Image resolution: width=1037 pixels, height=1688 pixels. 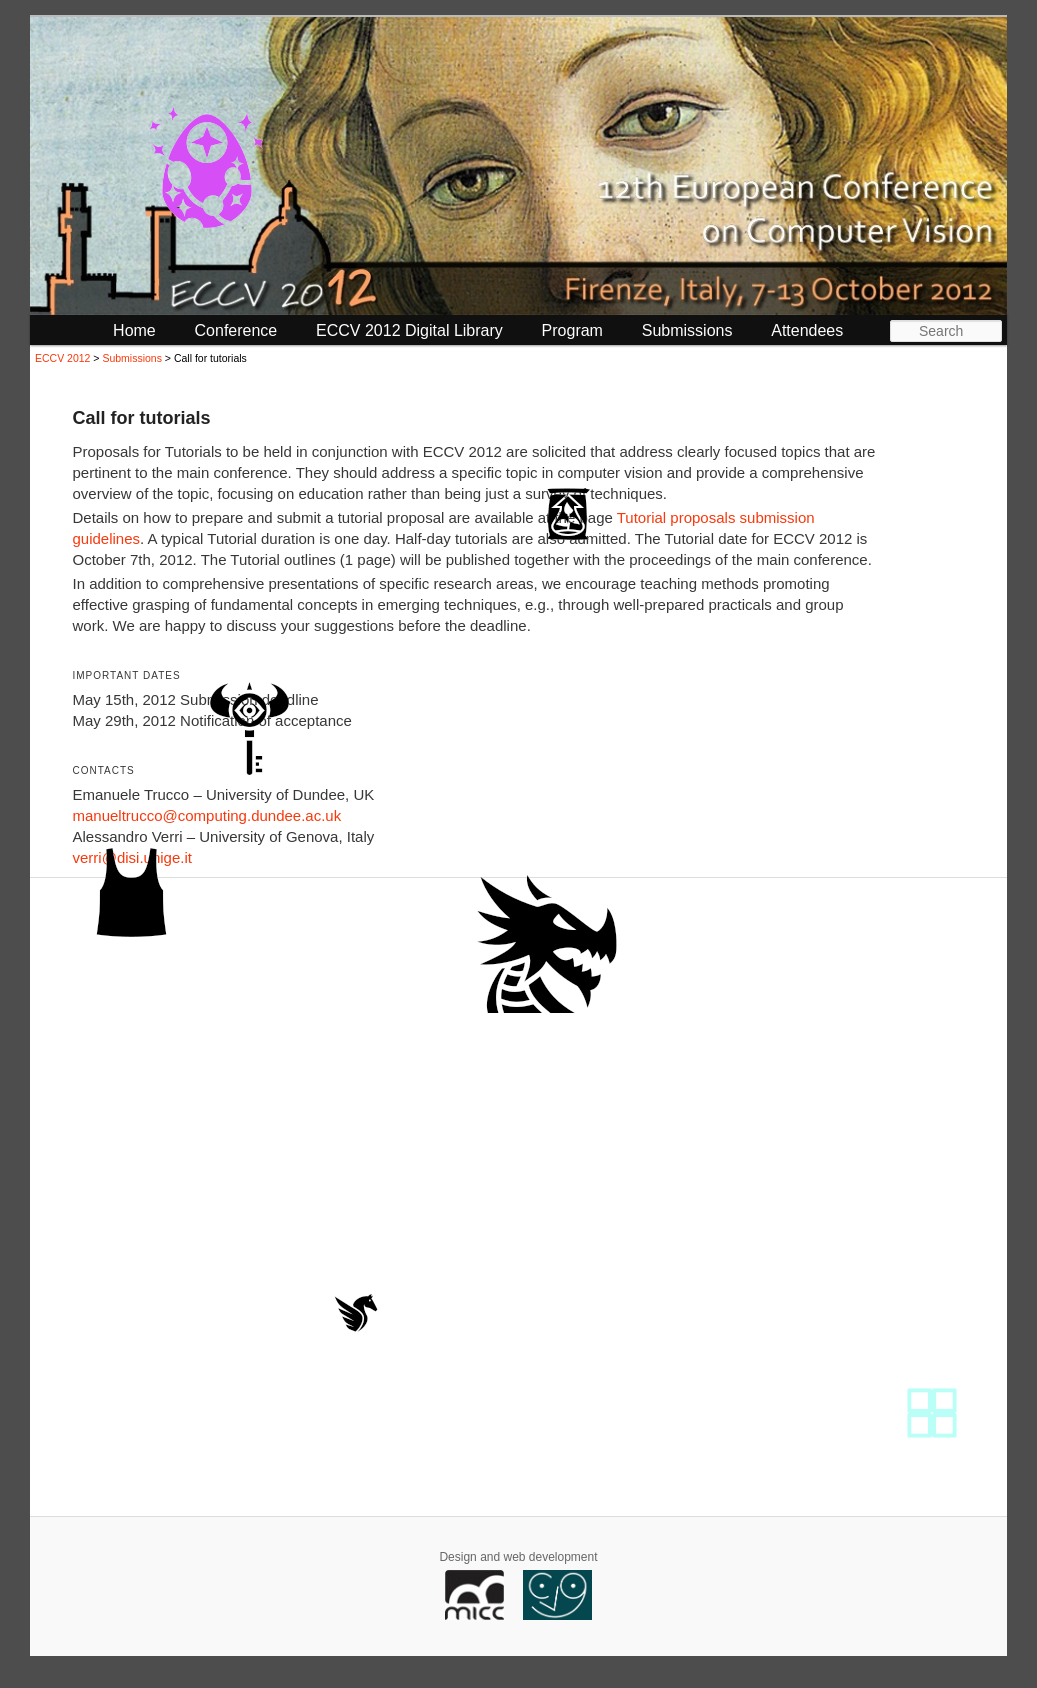 What do you see at coordinates (249, 728) in the screenshot?
I see `access boss level or final challenge` at bounding box center [249, 728].